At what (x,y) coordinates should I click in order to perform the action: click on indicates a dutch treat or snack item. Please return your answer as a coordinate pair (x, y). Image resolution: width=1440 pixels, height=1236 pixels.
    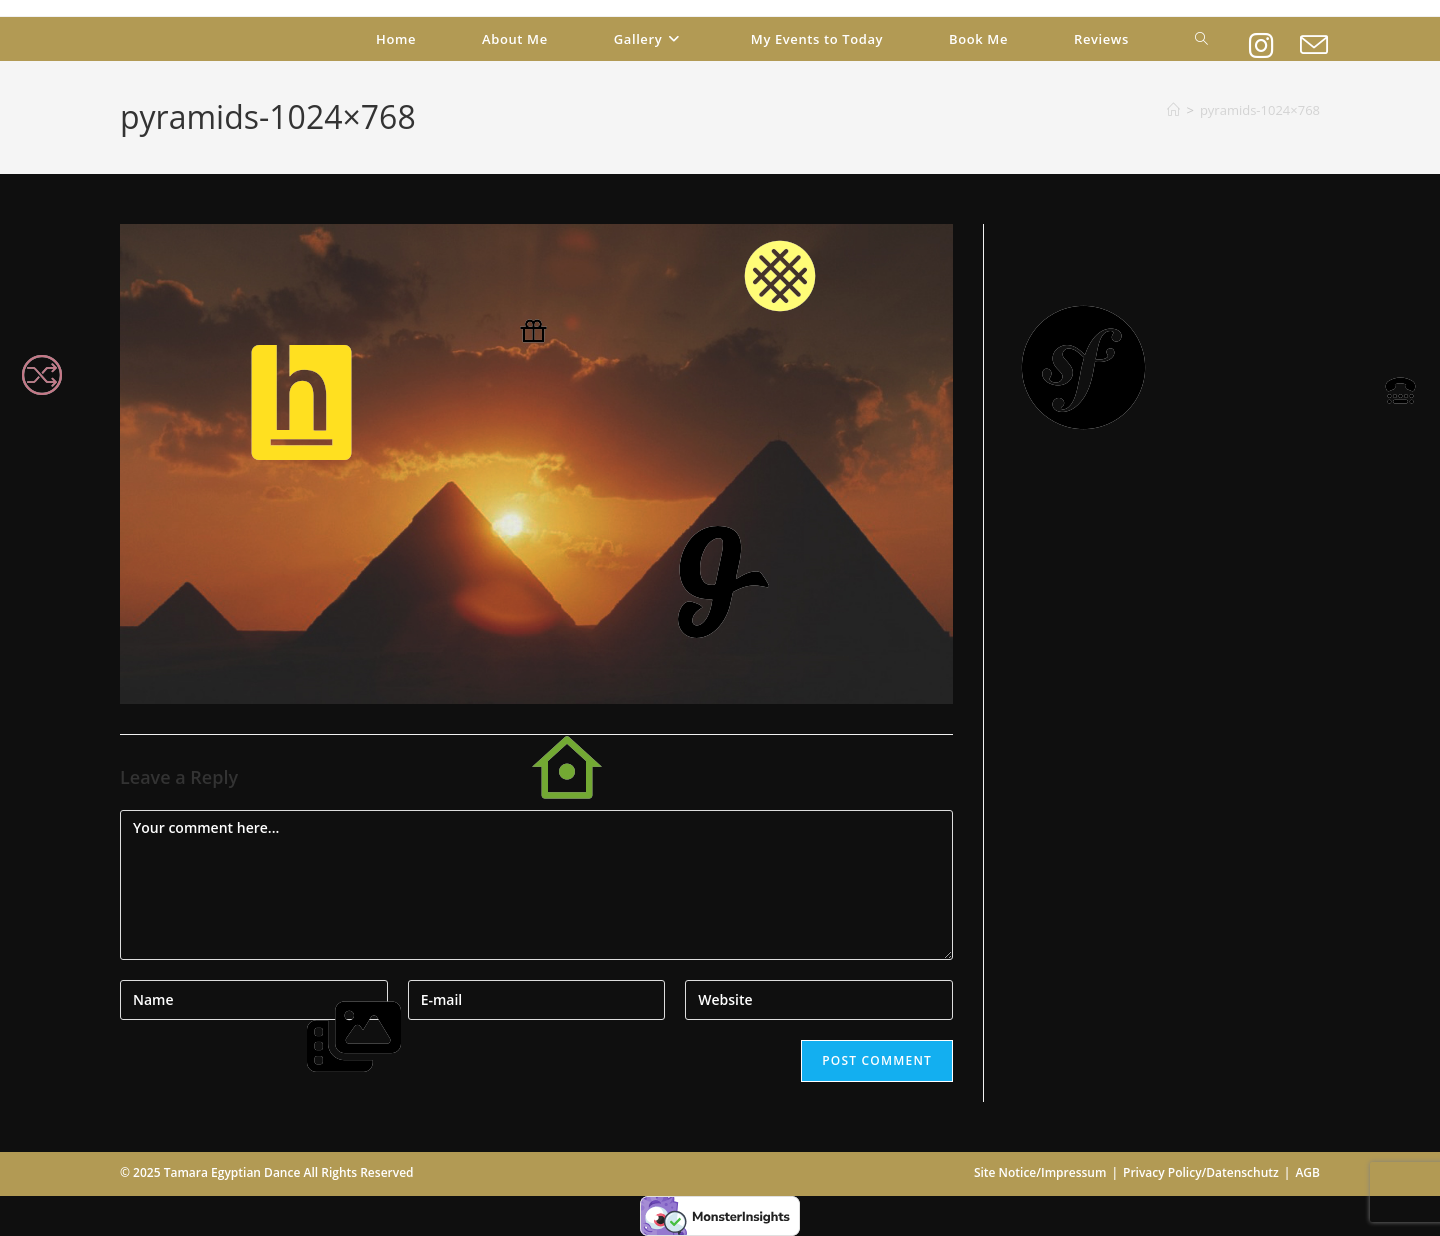
    Looking at the image, I should click on (780, 276).